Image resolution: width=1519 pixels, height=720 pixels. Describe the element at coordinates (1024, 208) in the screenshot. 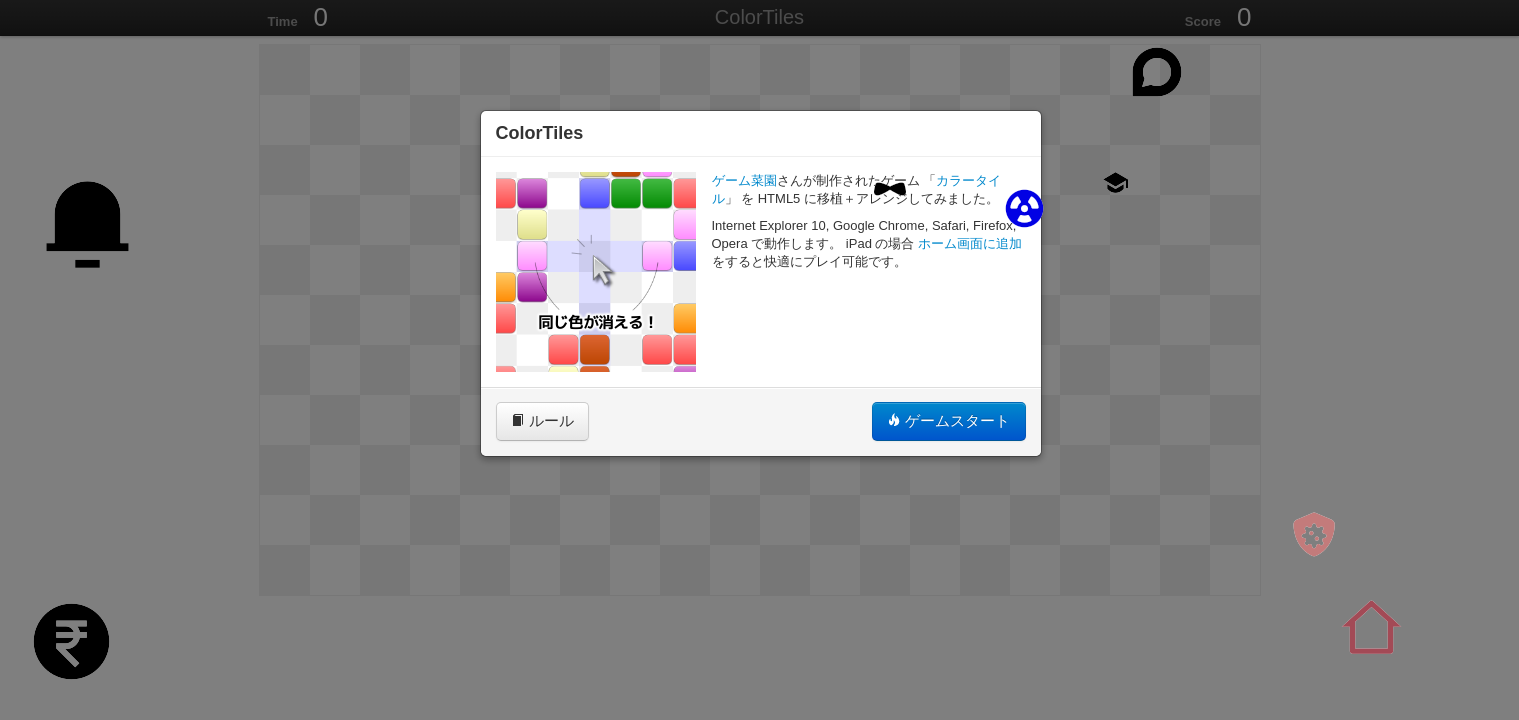

I see `indicates radioactive or hazardous material warning` at that location.